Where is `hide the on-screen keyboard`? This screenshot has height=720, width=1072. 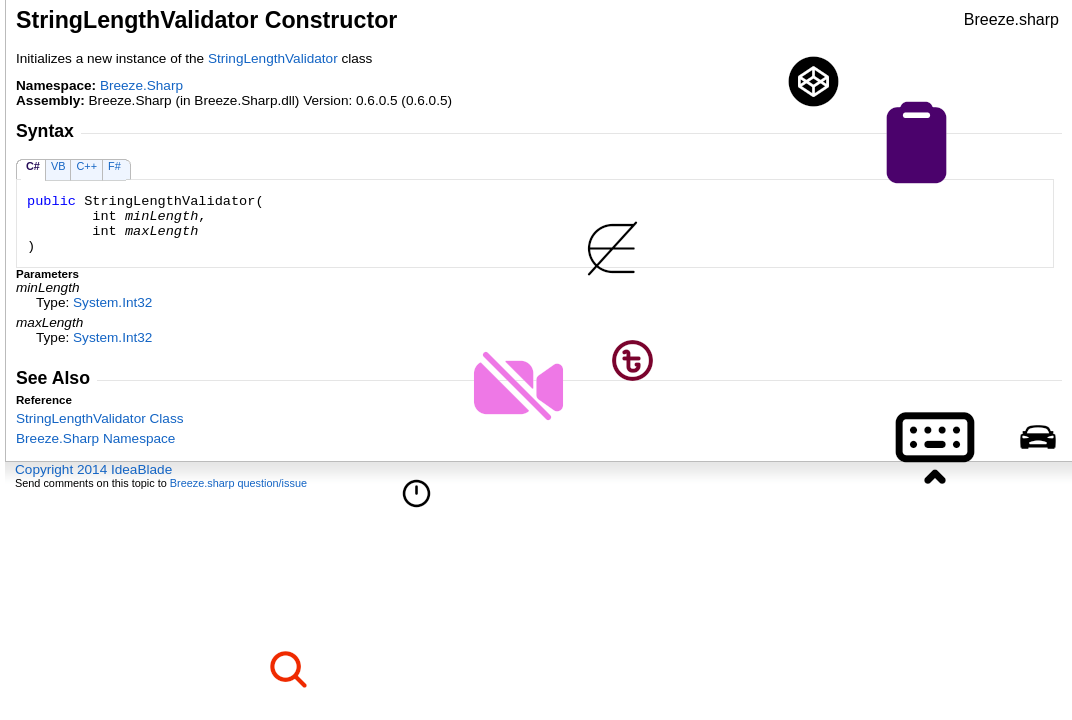
hide the on-screen keyboard is located at coordinates (935, 448).